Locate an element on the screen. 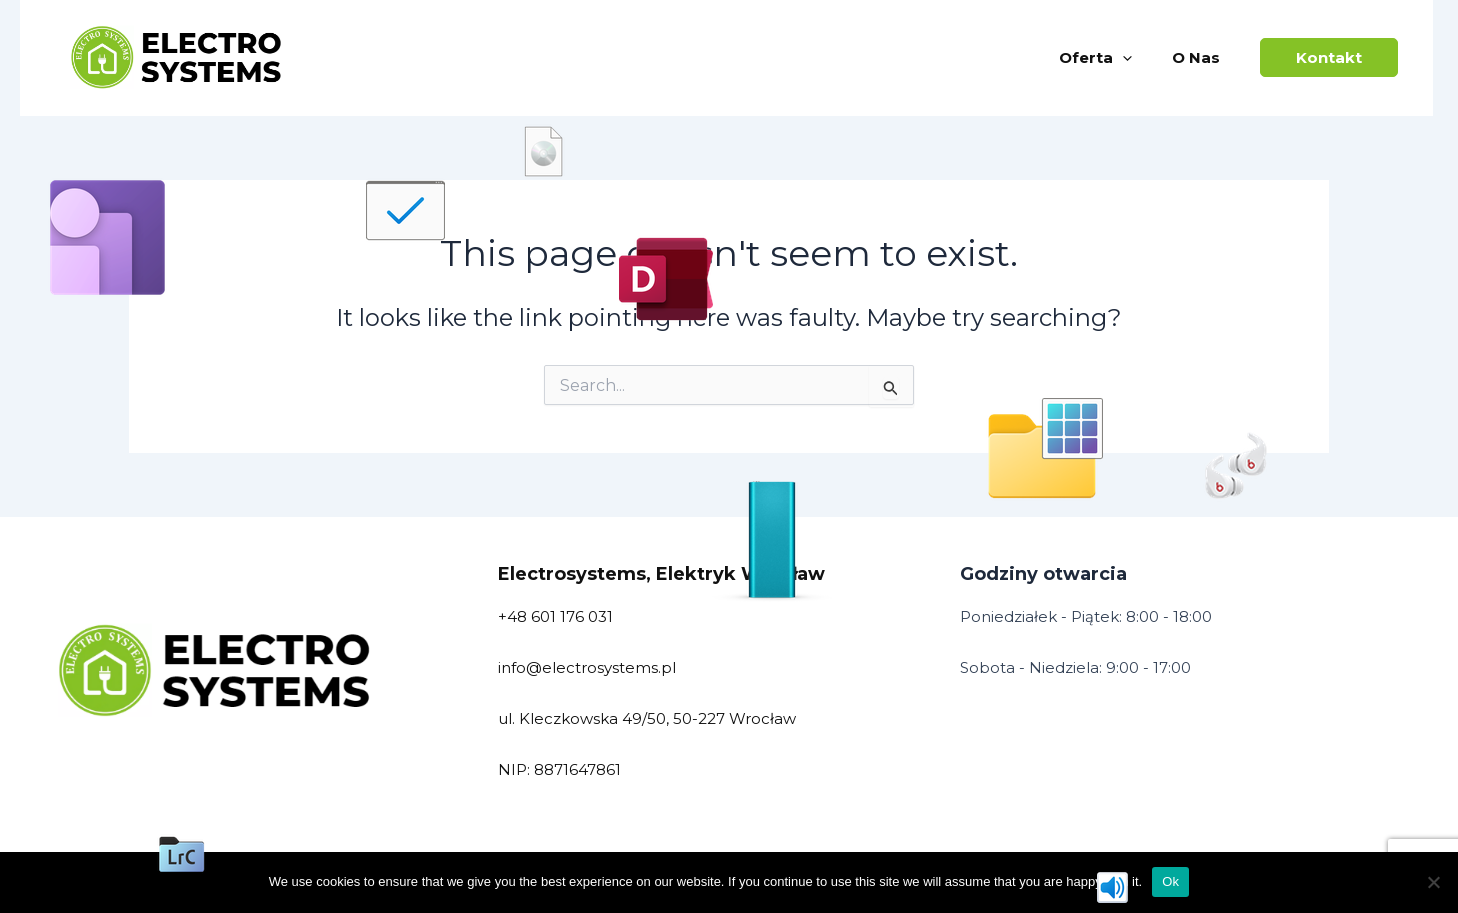  open Microsoft Delve app is located at coordinates (666, 279).